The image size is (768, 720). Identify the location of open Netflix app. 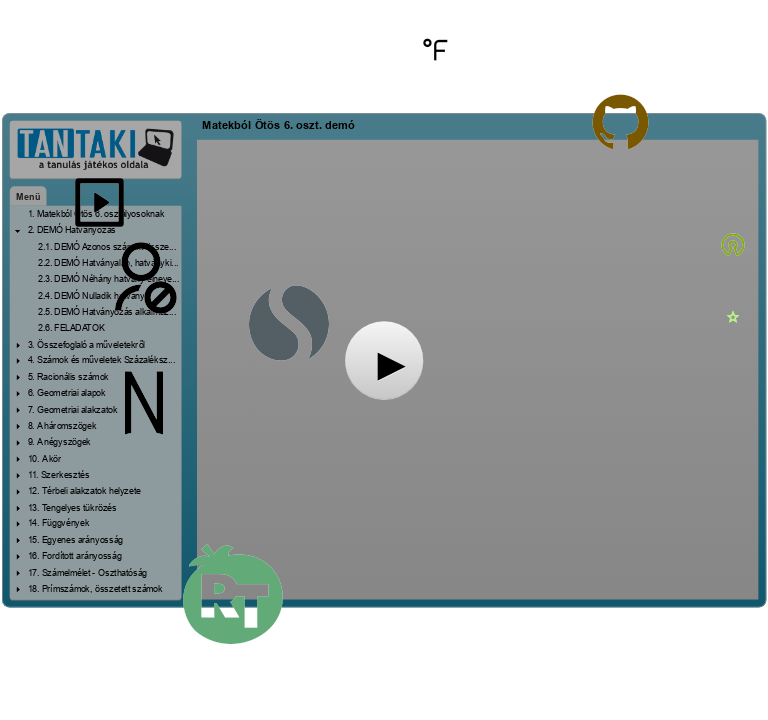
(144, 403).